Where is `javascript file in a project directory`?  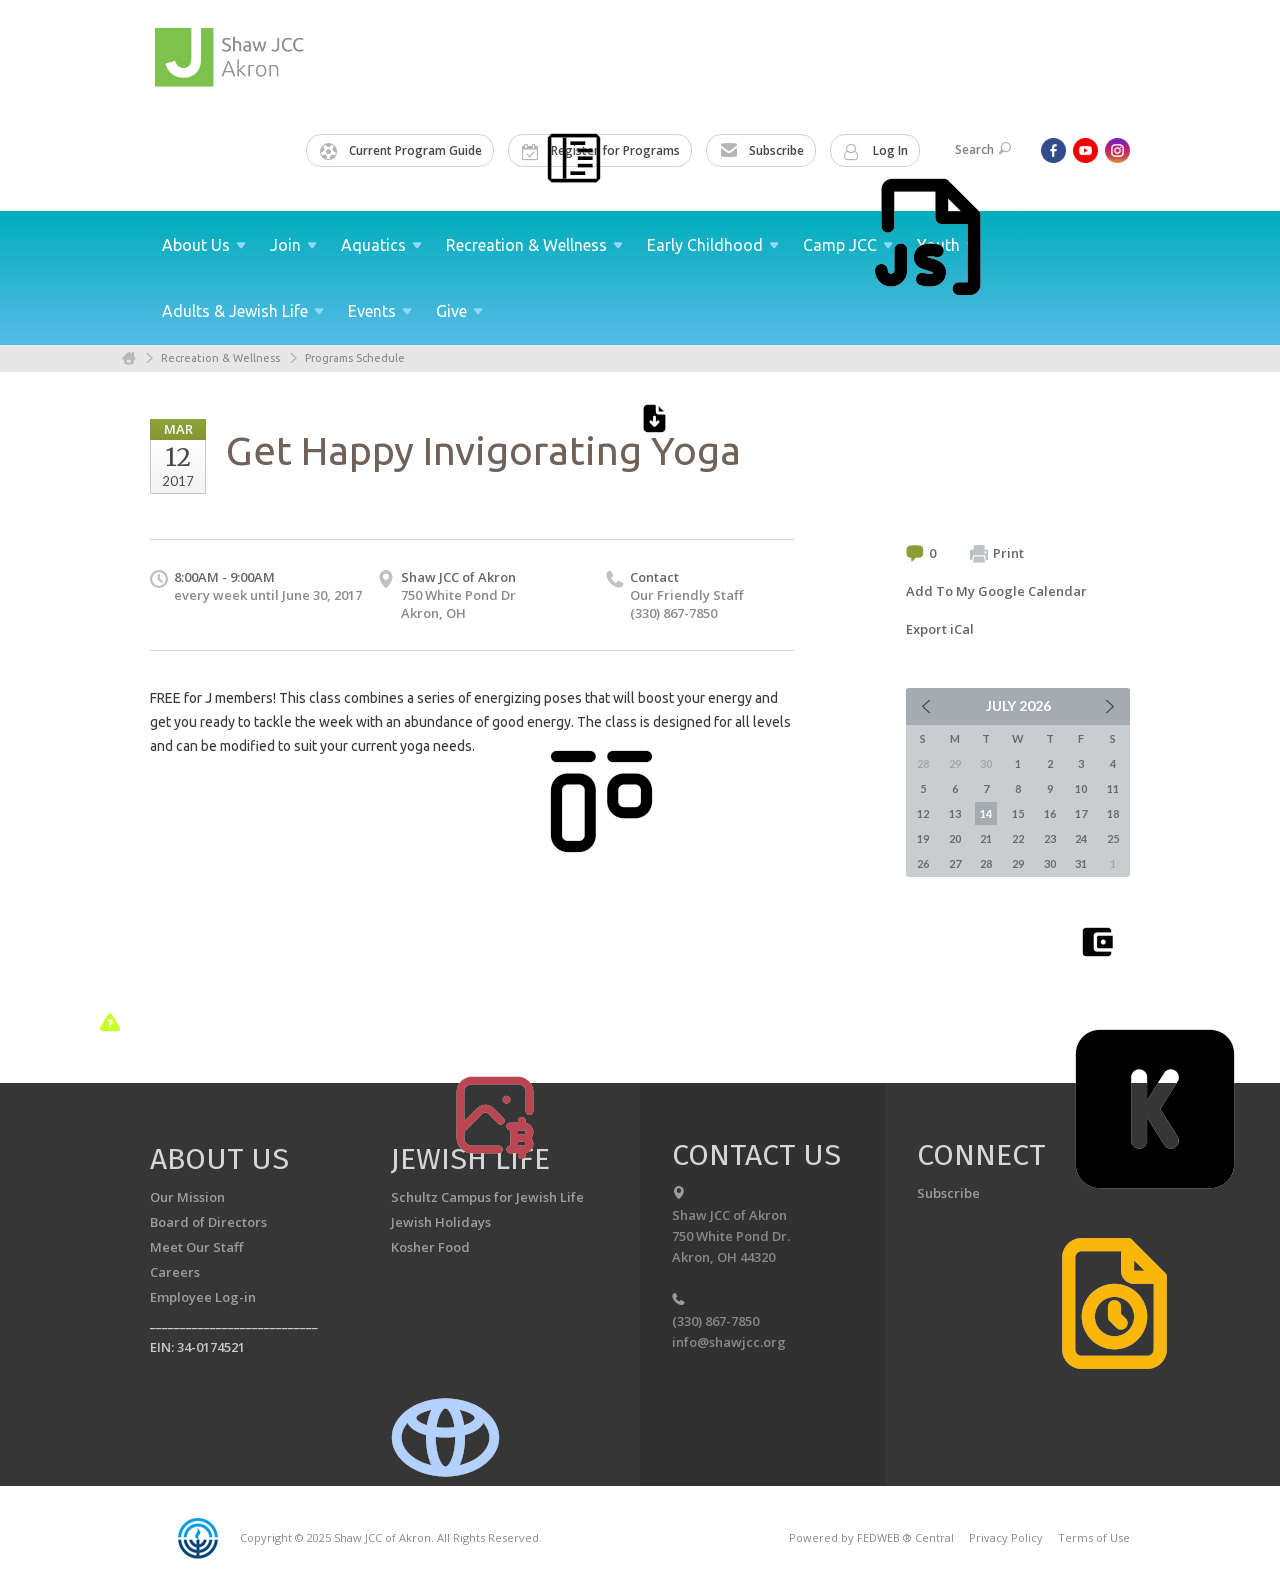
javascript file in a project directory is located at coordinates (931, 237).